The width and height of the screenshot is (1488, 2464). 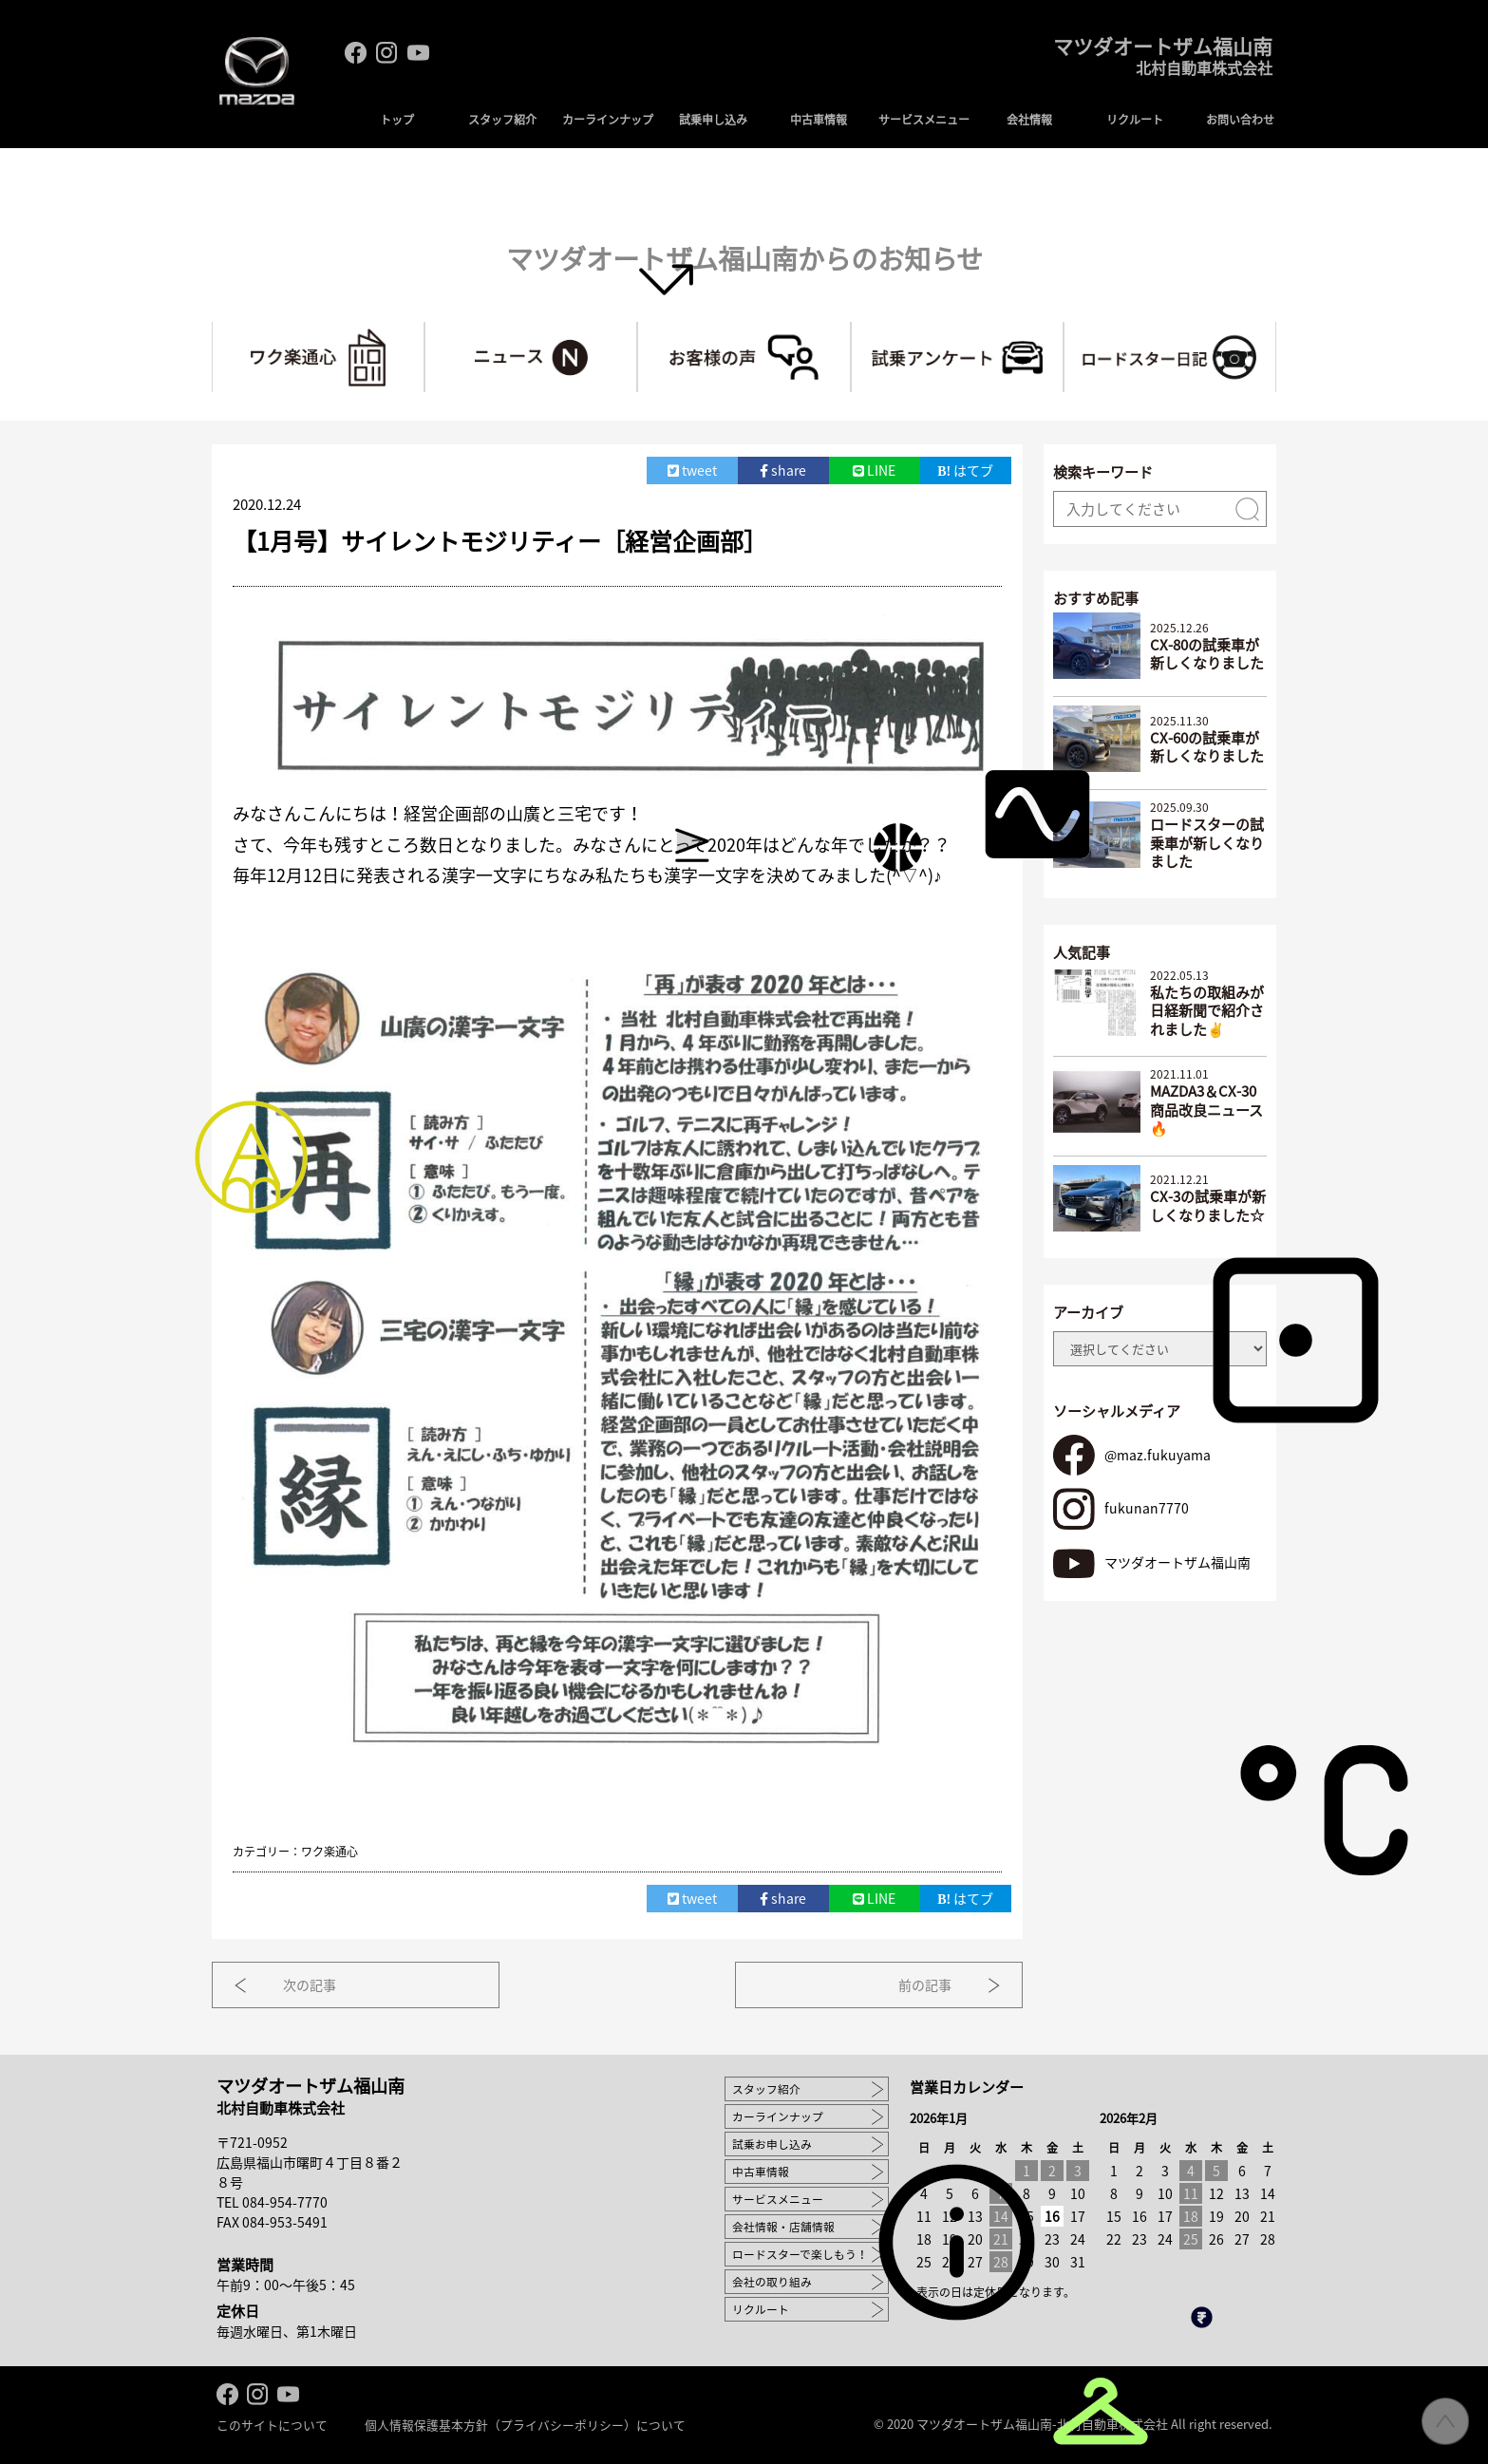 I want to click on access your wardrobe or closet, so click(x=1101, y=2416).